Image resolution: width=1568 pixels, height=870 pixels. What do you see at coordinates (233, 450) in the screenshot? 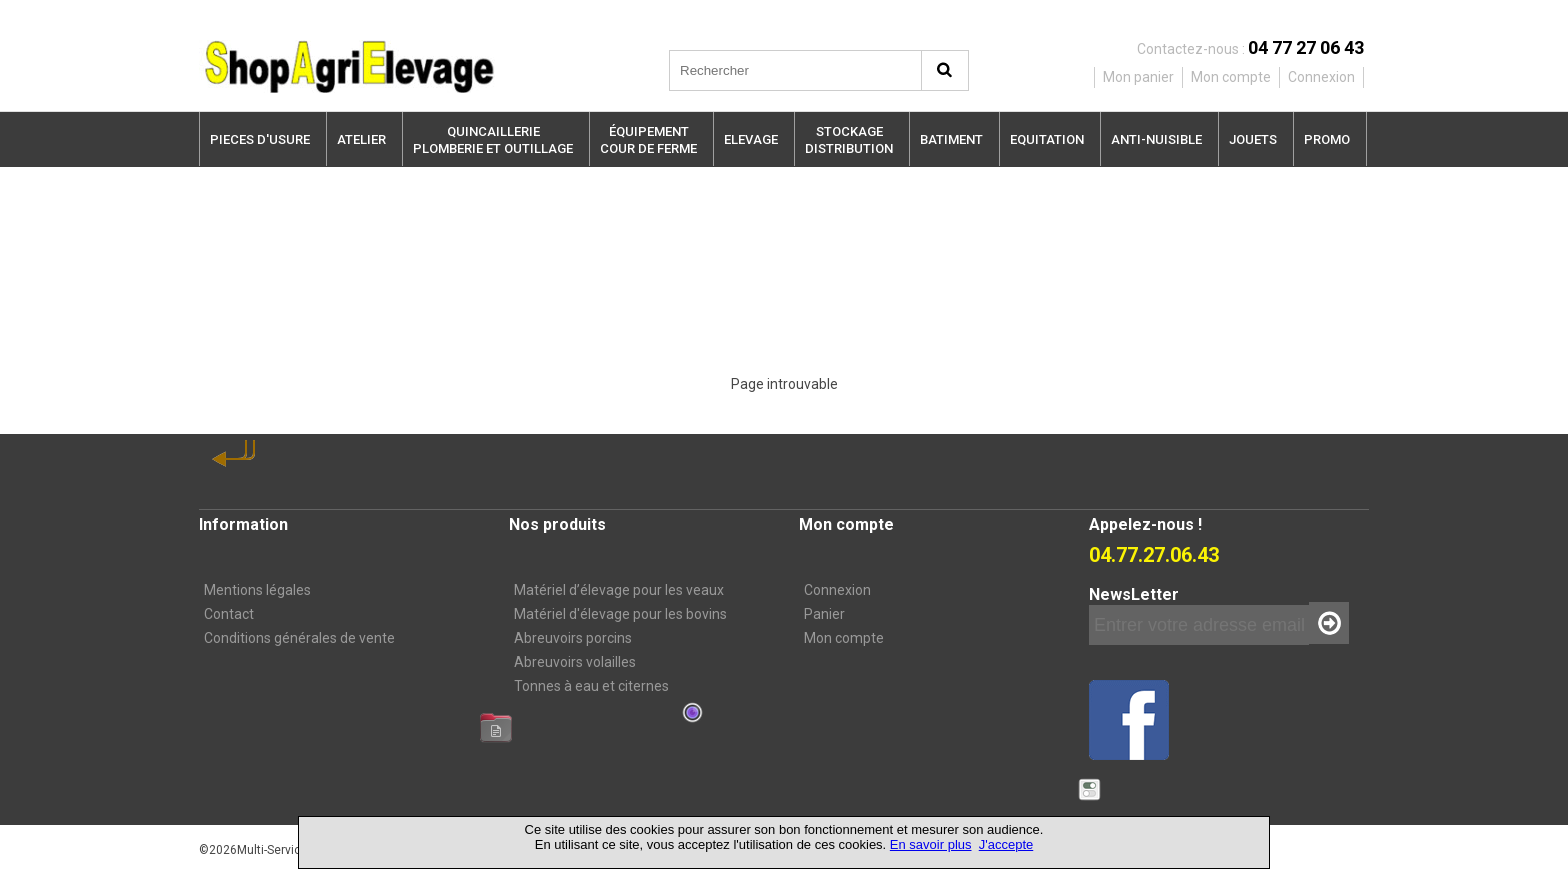
I see `reply to all recipients of an email` at bounding box center [233, 450].